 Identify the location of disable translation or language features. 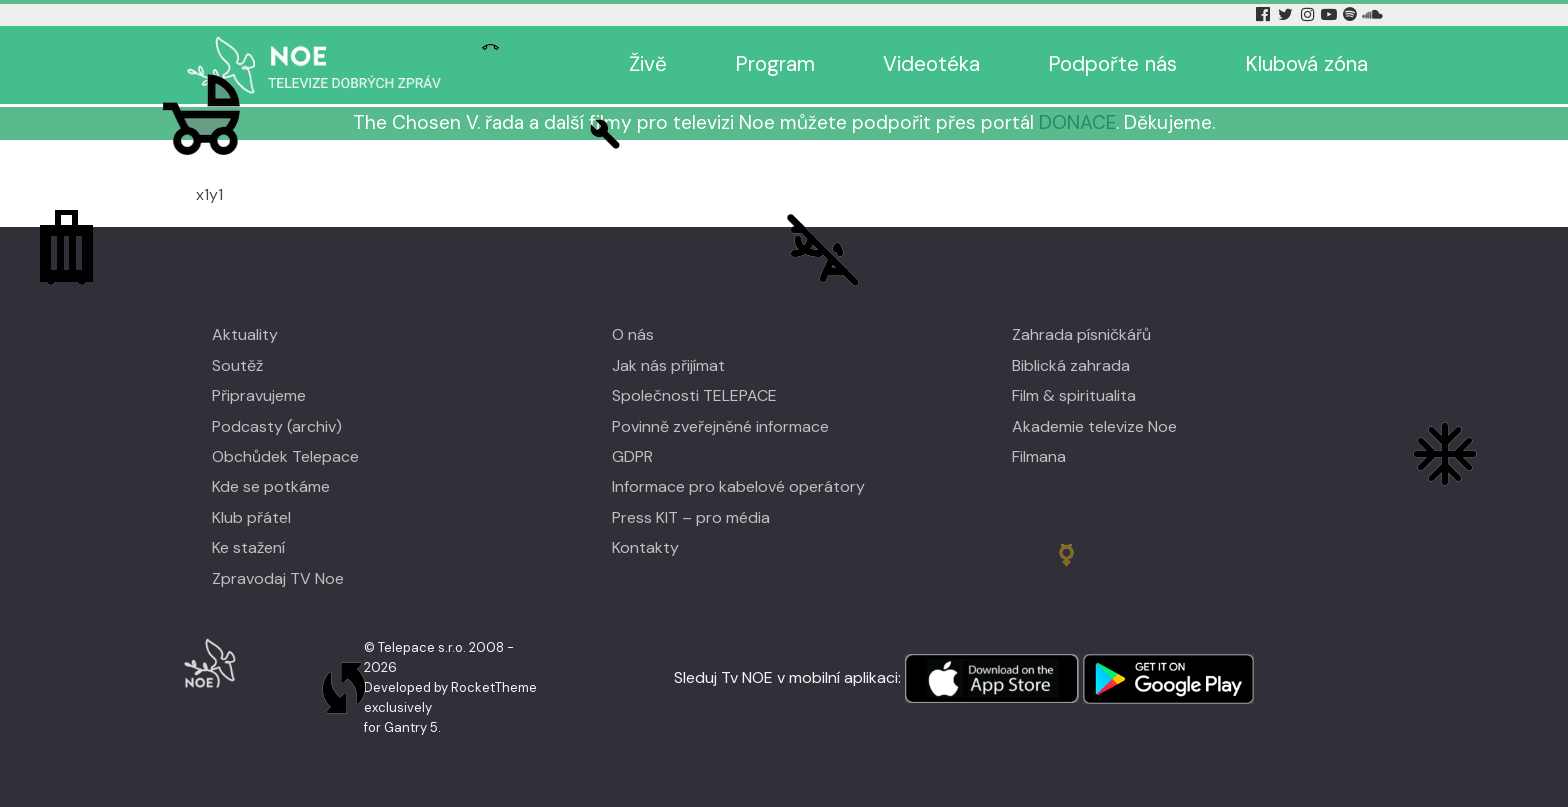
(823, 250).